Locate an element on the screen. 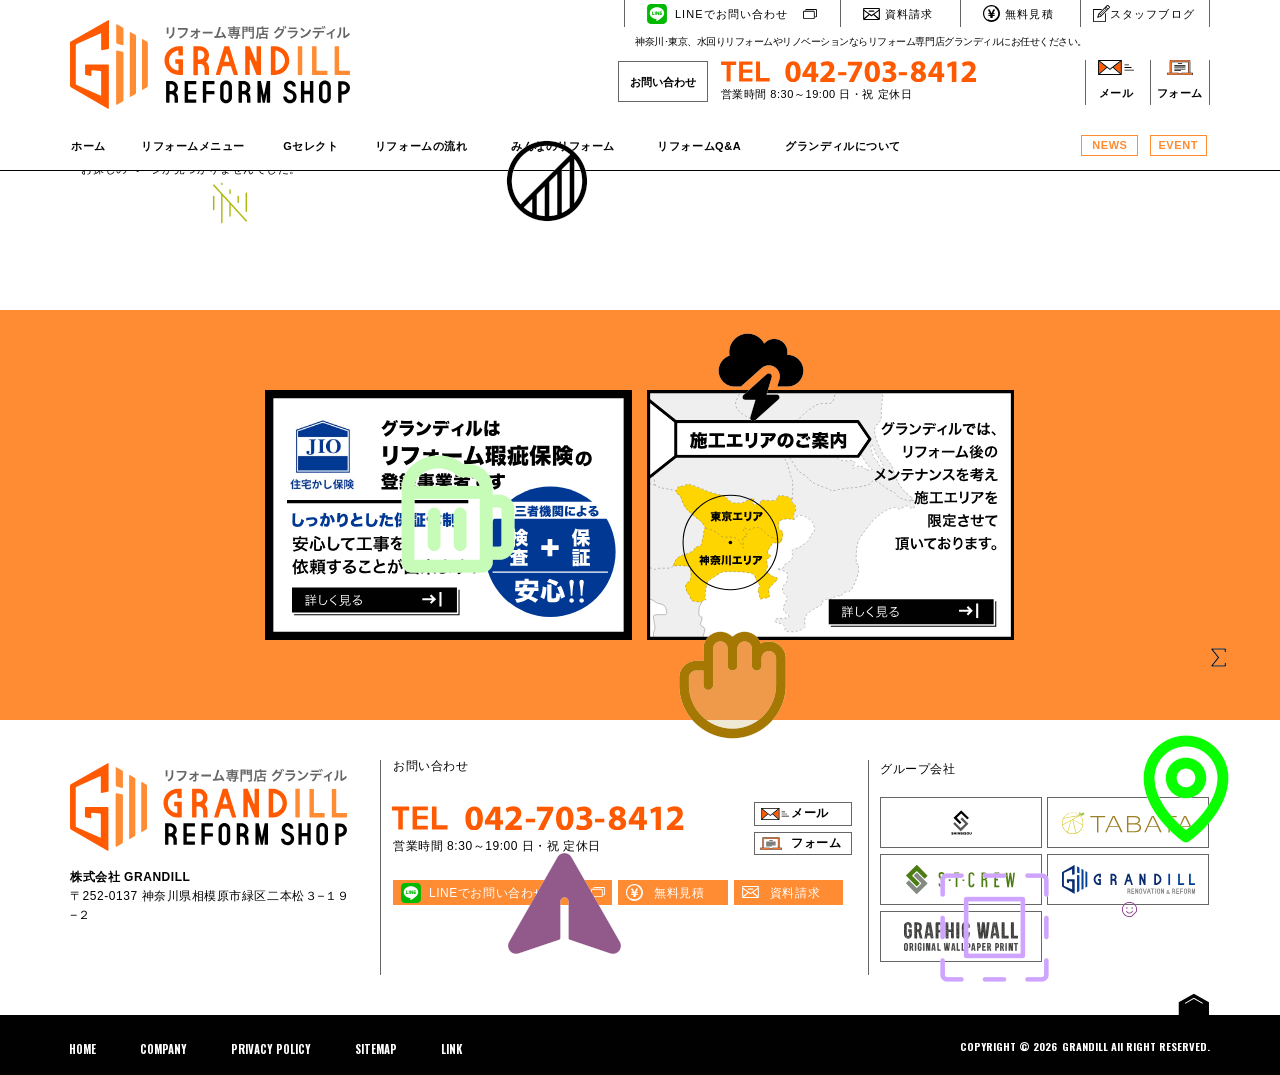 The width and height of the screenshot is (1280, 1075). send a message is located at coordinates (564, 905).